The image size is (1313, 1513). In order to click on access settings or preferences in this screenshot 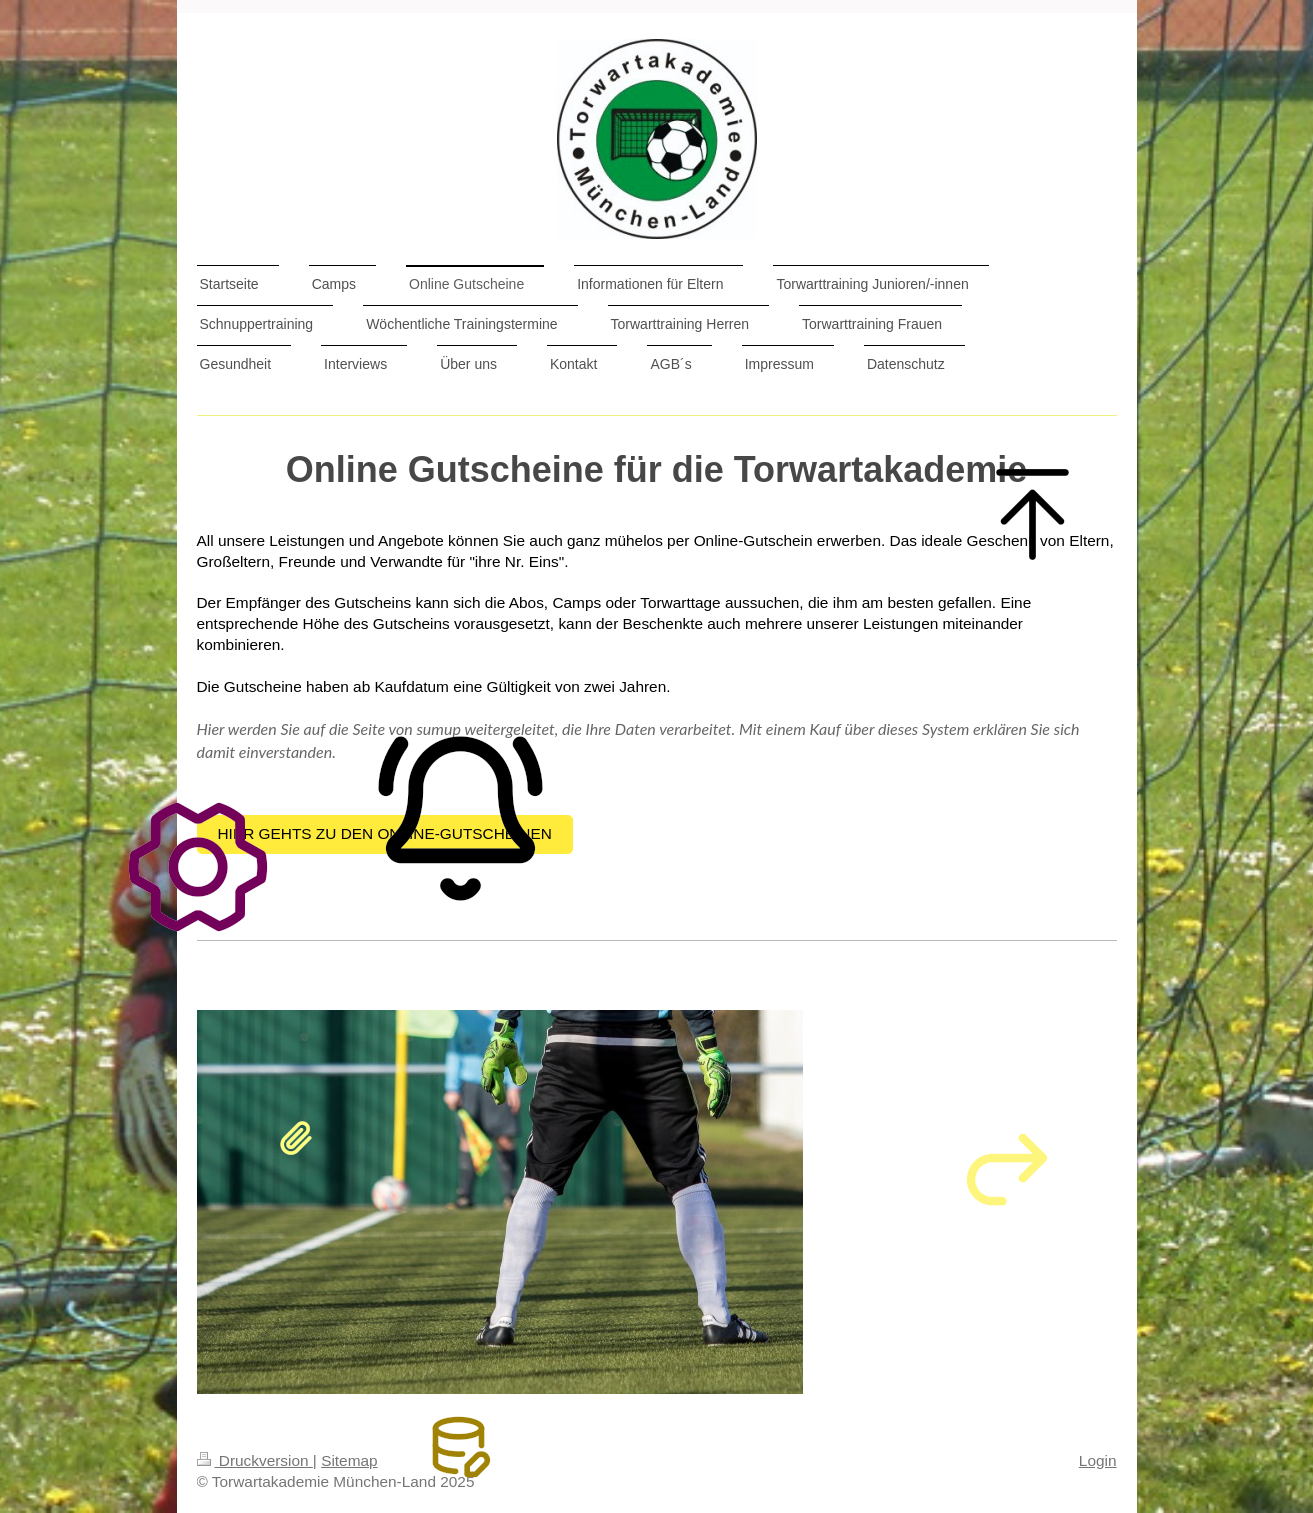, I will do `click(198, 867)`.